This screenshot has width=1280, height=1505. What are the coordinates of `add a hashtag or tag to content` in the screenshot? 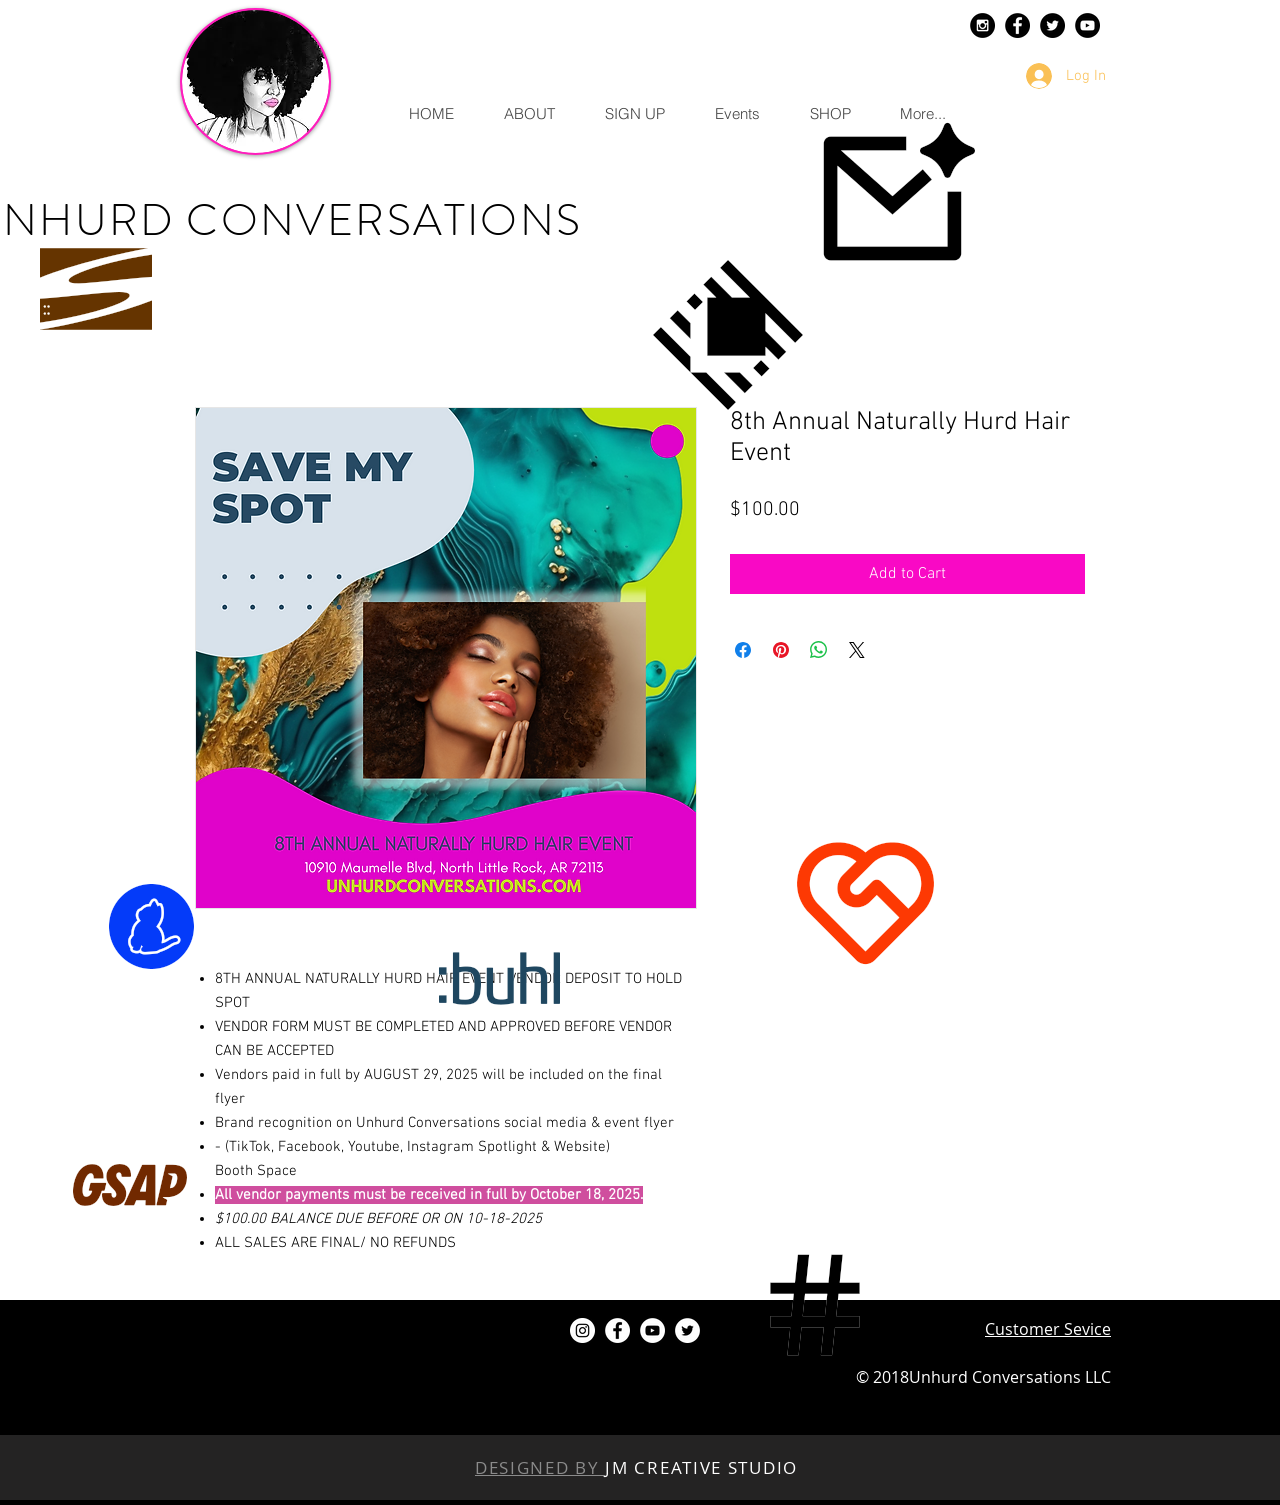 It's located at (815, 1305).